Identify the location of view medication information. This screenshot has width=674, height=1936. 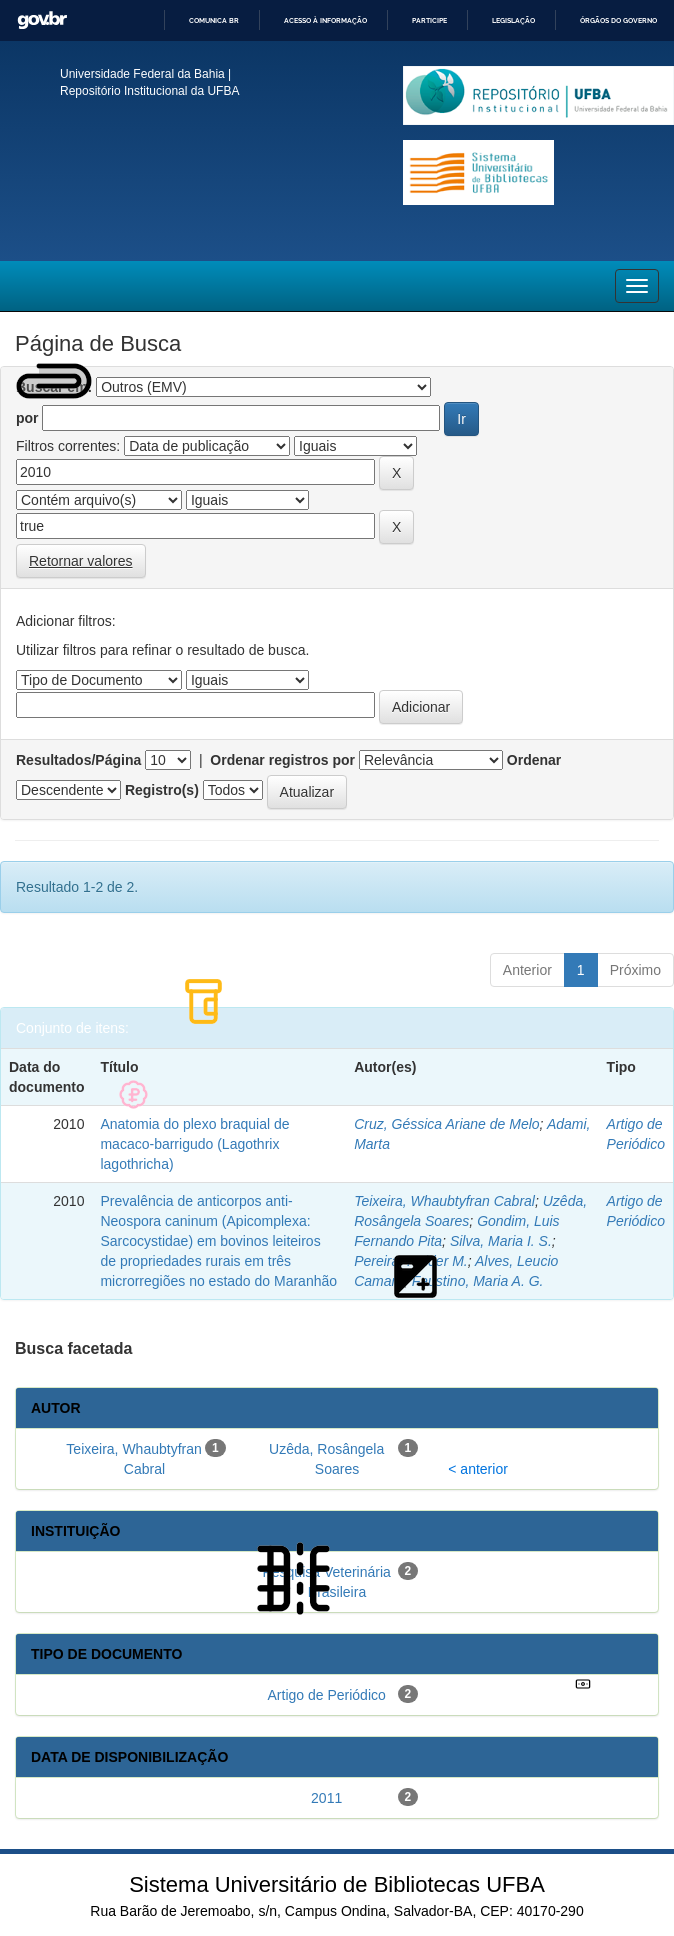
(203, 1001).